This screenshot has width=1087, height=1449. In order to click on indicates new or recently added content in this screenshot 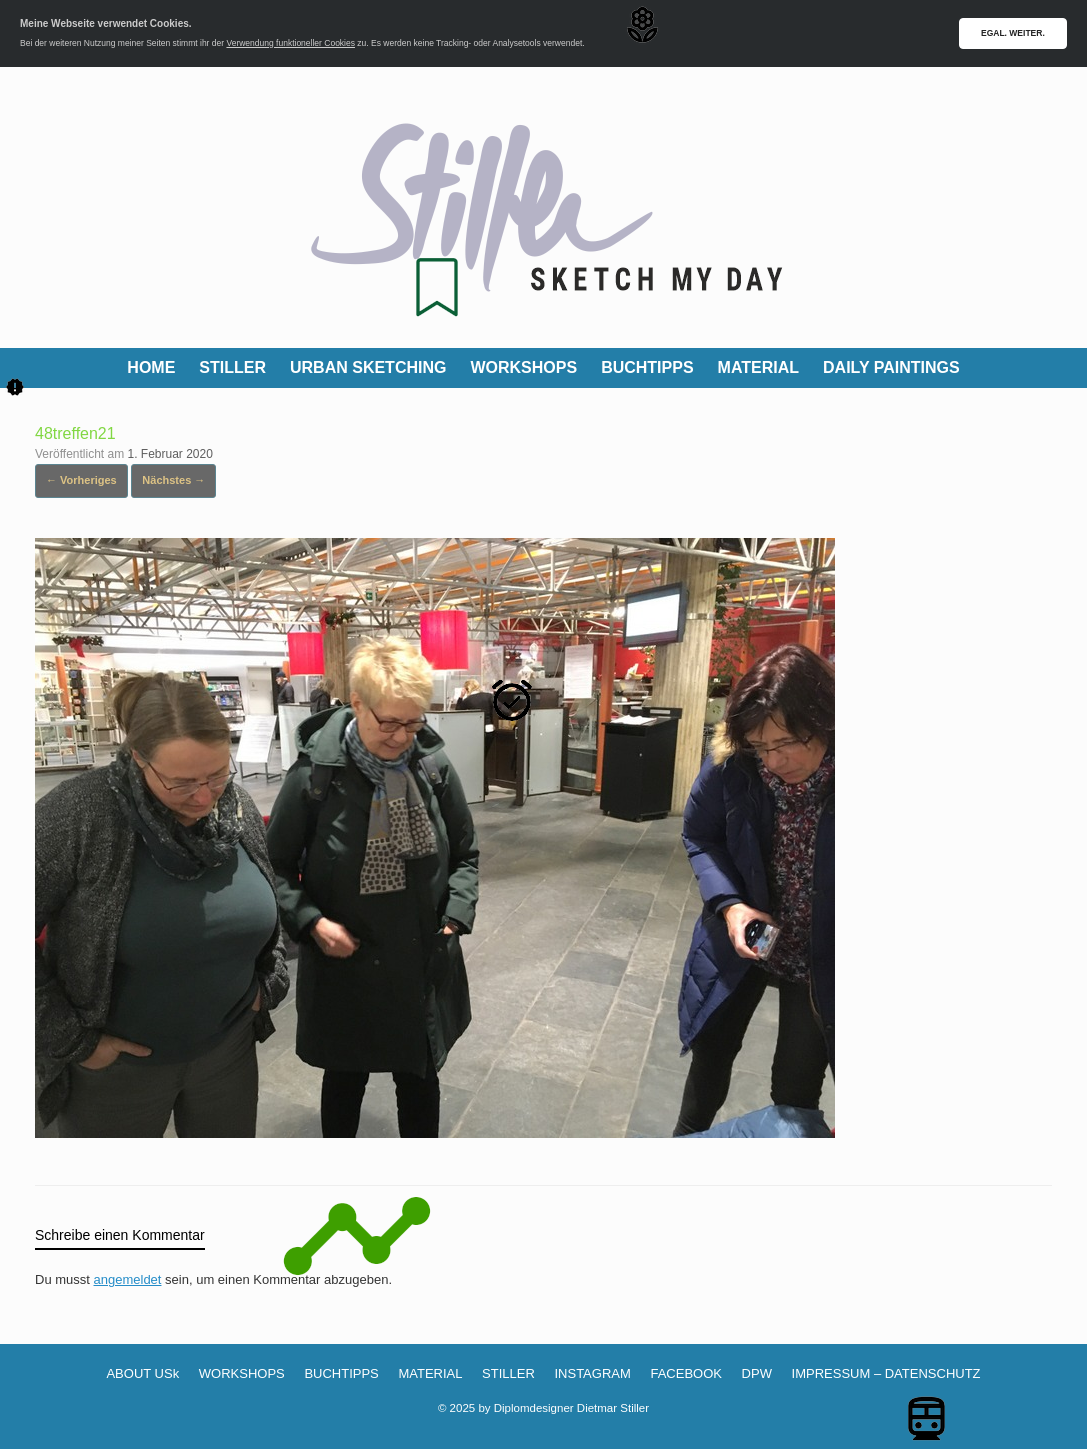, I will do `click(15, 387)`.